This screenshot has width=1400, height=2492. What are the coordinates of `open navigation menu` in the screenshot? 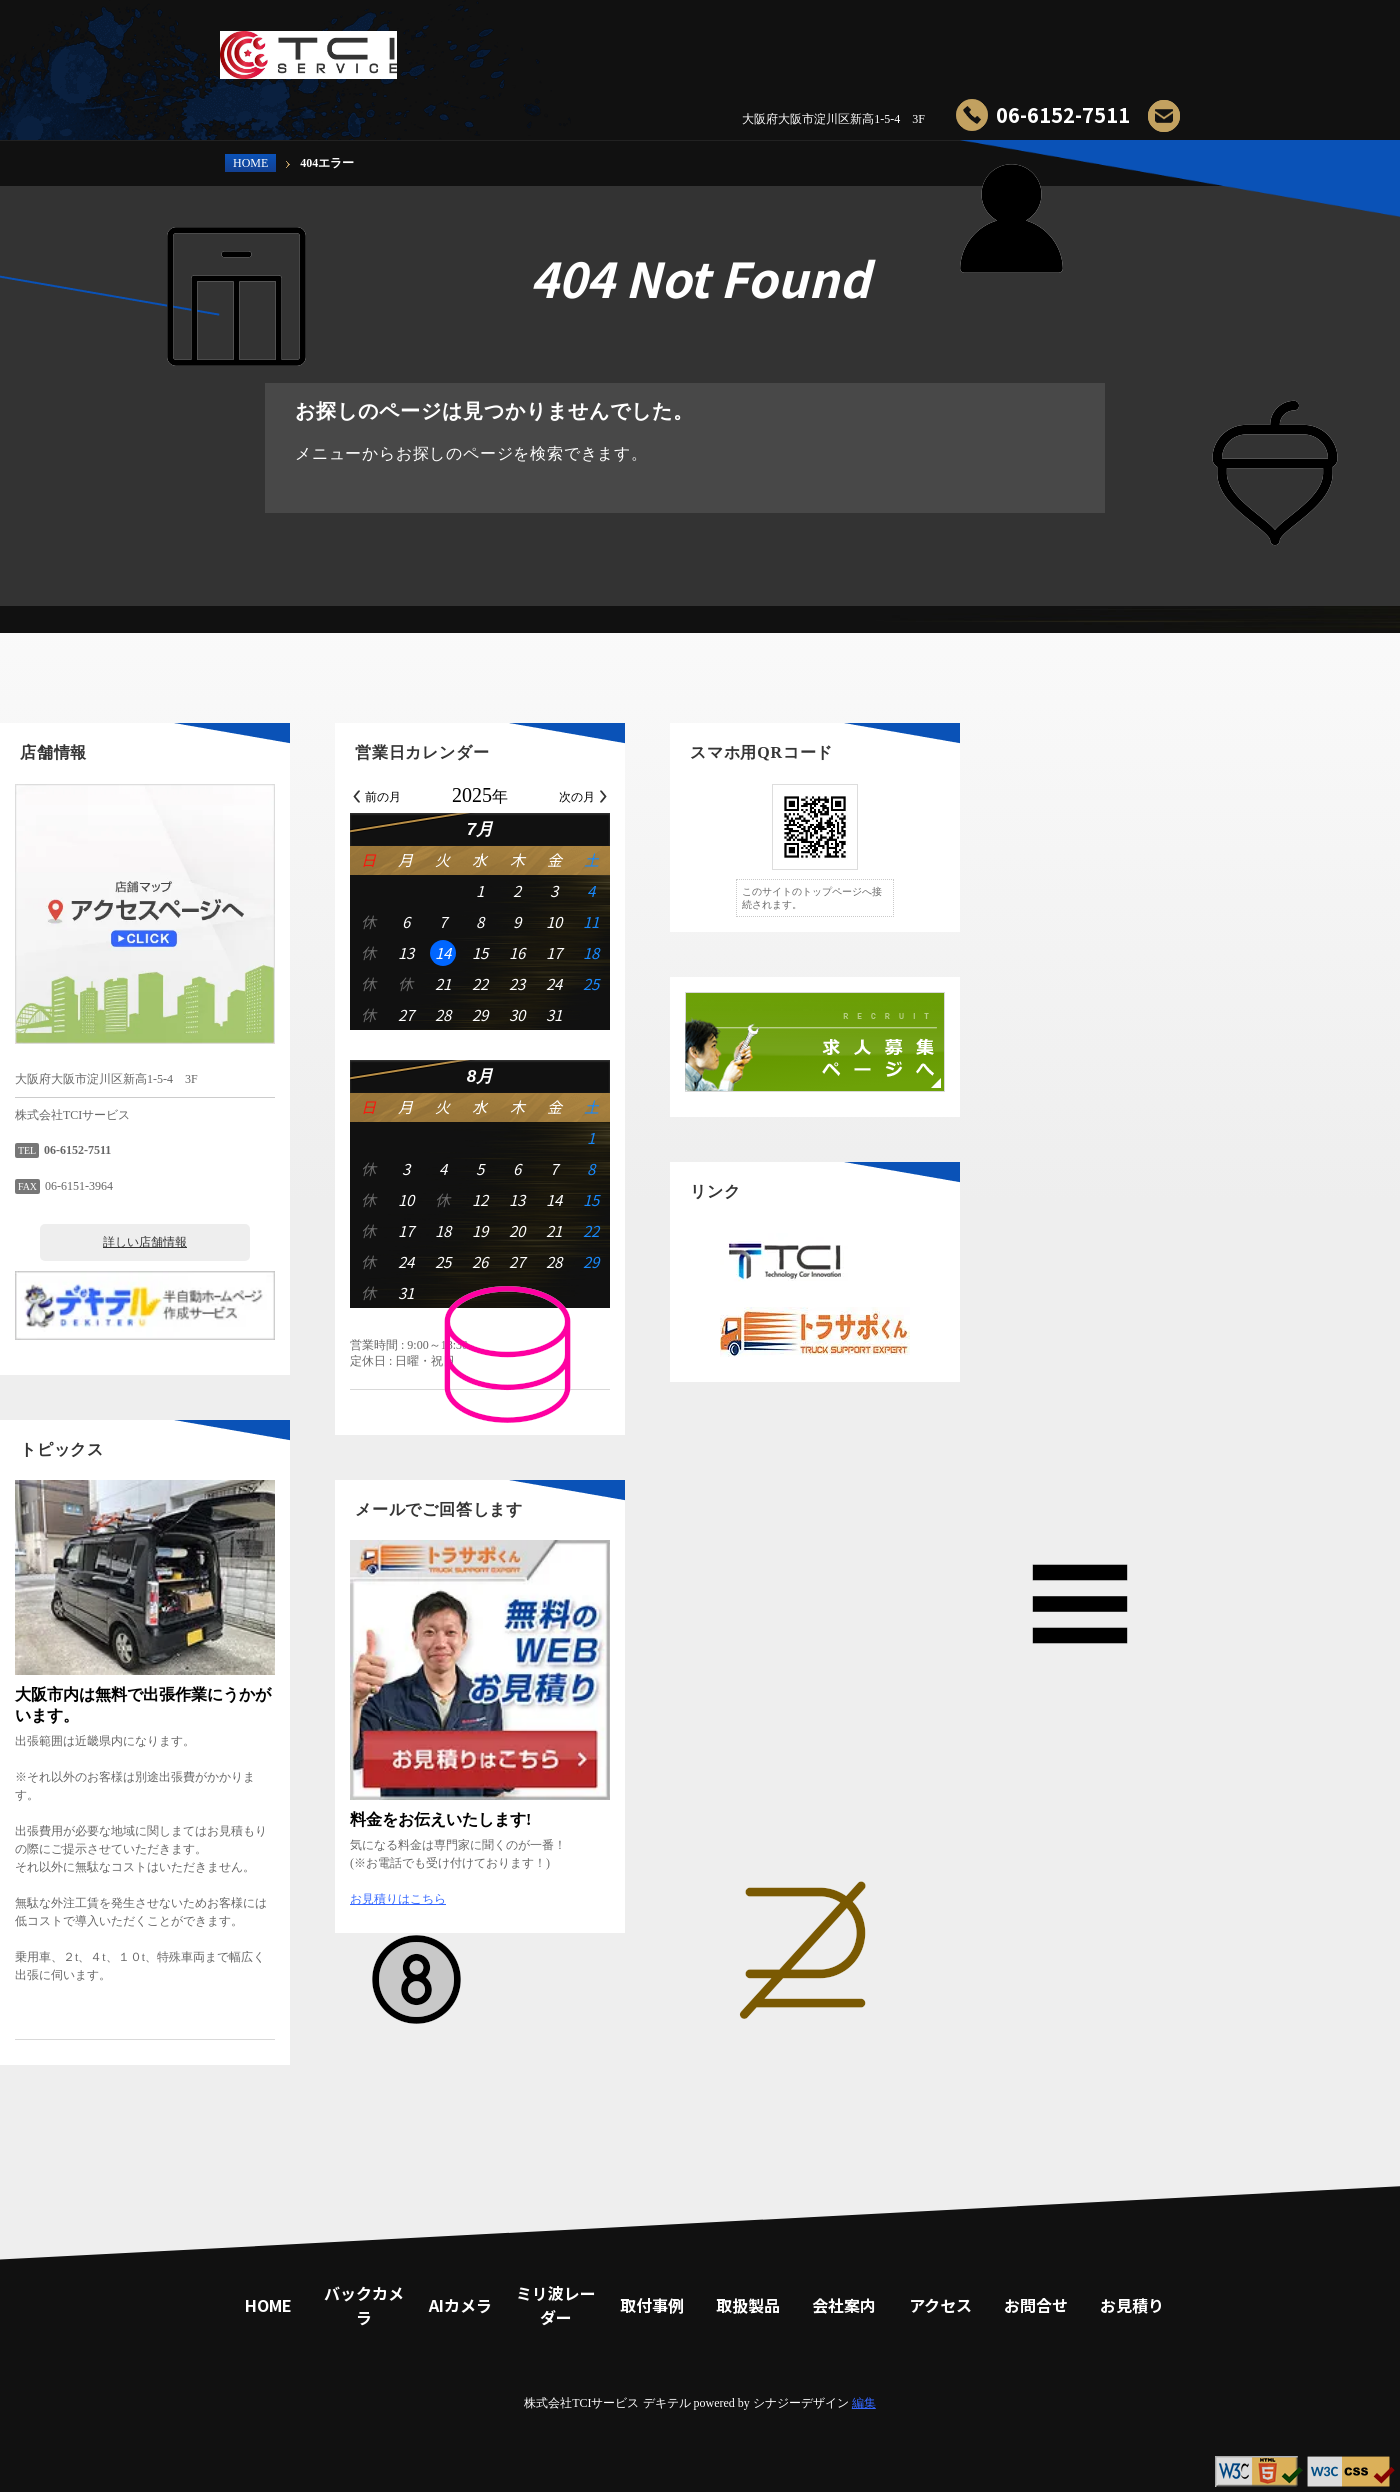 It's located at (1080, 1604).